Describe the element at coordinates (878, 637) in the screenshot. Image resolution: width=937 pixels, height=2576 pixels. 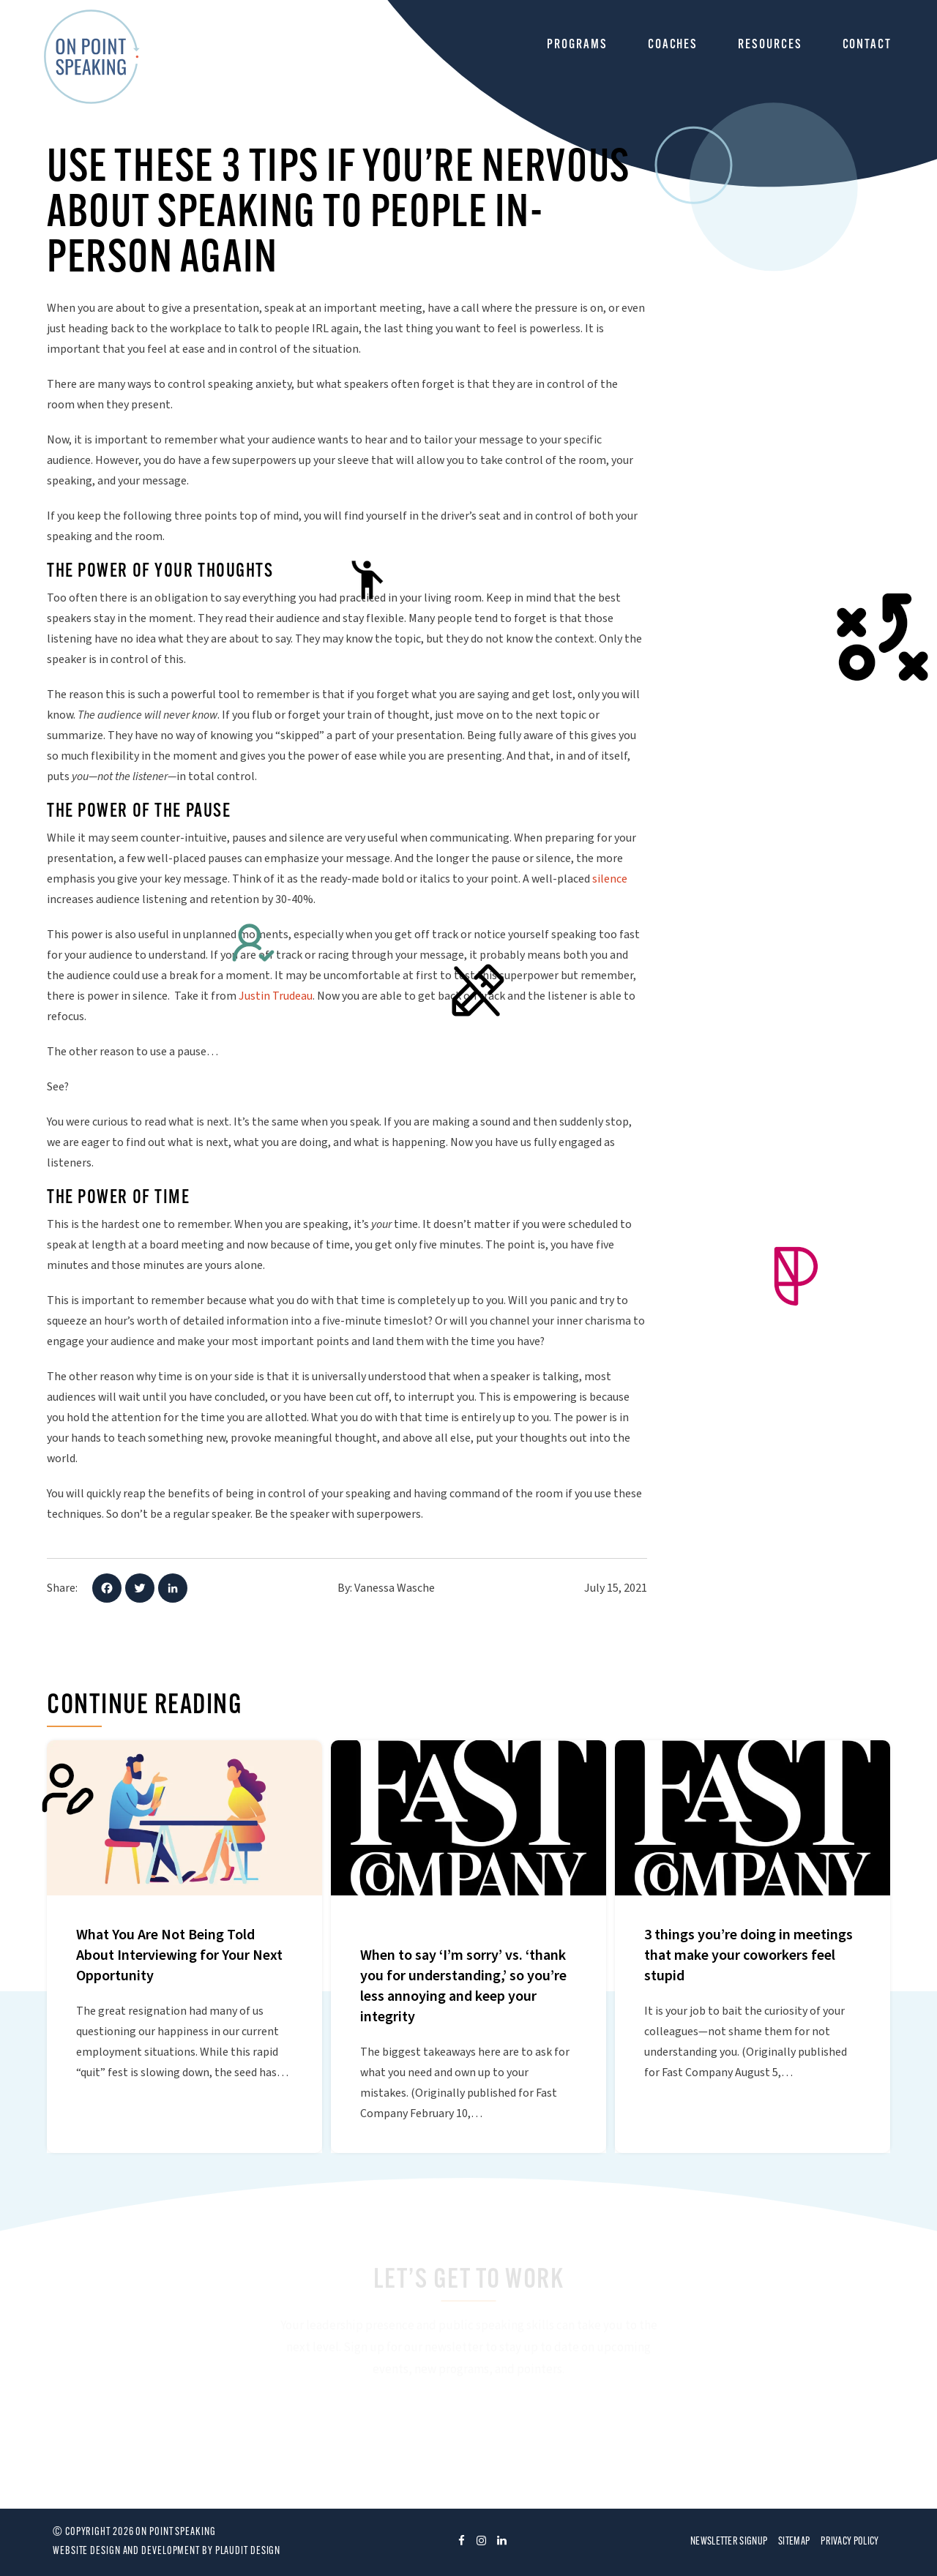
I see `view strategy or game plan` at that location.